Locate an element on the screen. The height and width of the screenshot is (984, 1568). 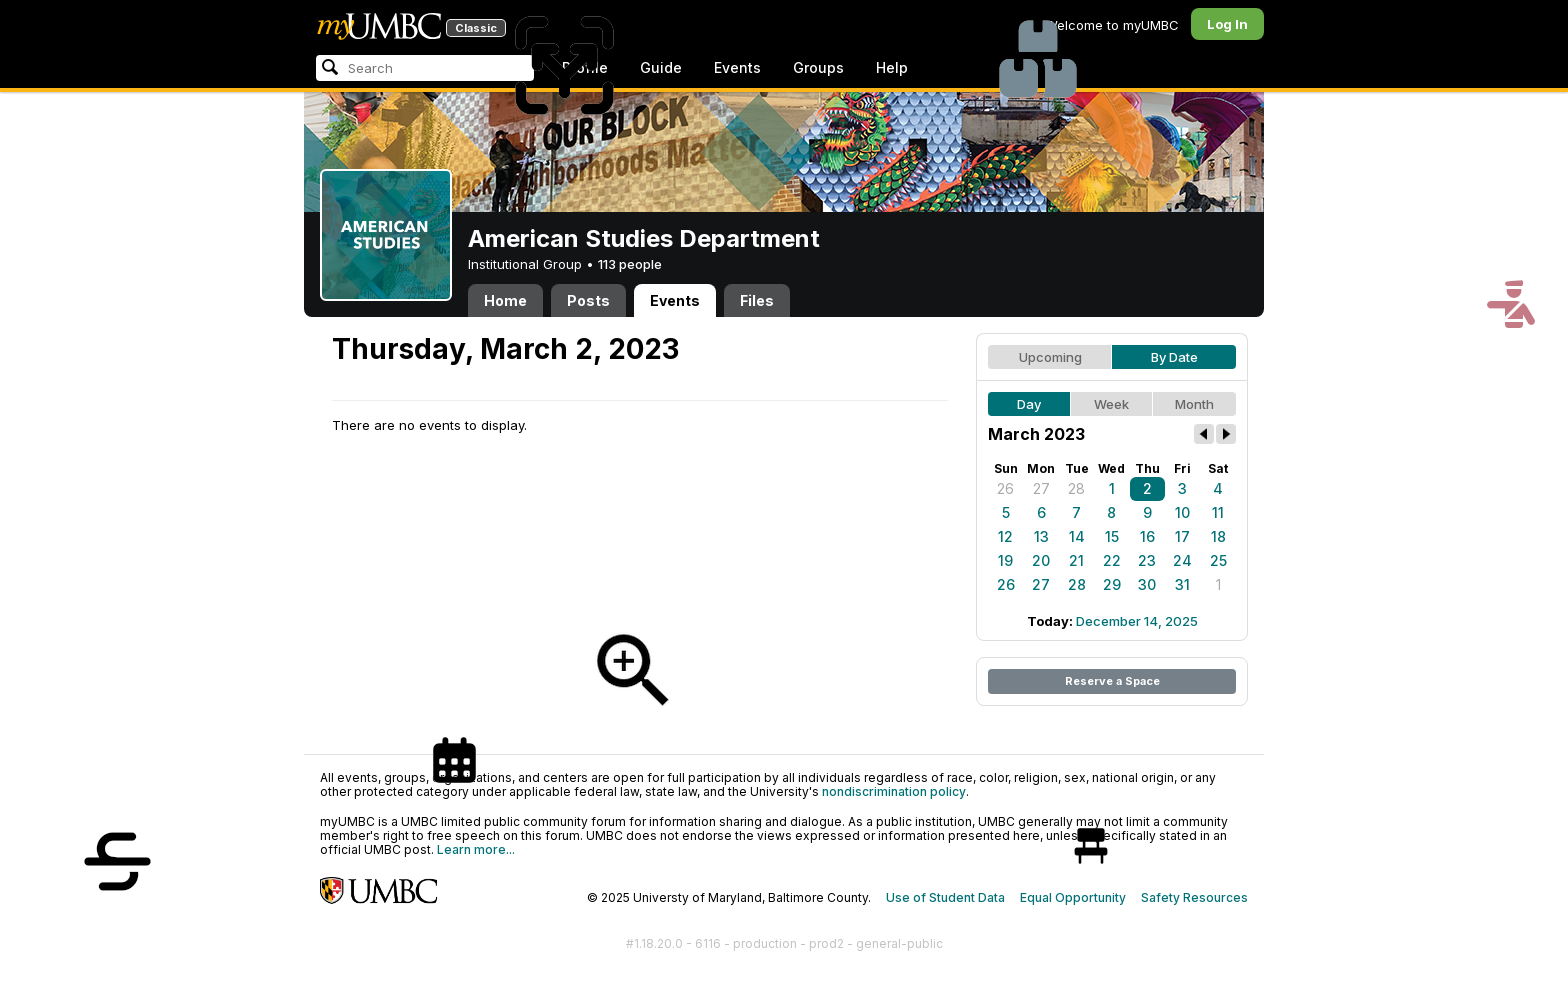
zoom in on content or image is located at coordinates (634, 671).